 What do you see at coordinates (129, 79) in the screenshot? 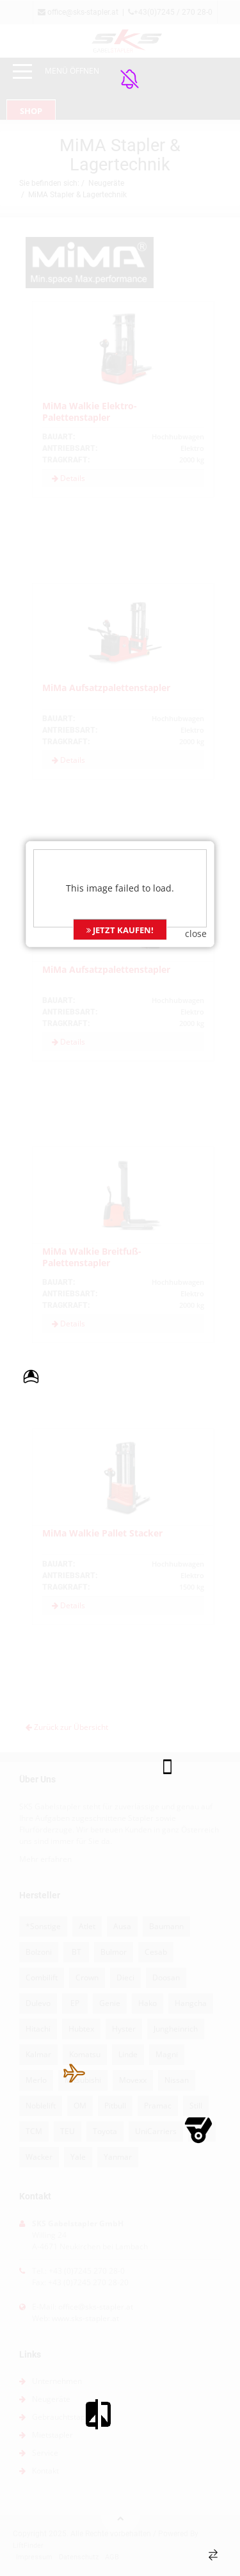
I see `mute or disable notifications` at bounding box center [129, 79].